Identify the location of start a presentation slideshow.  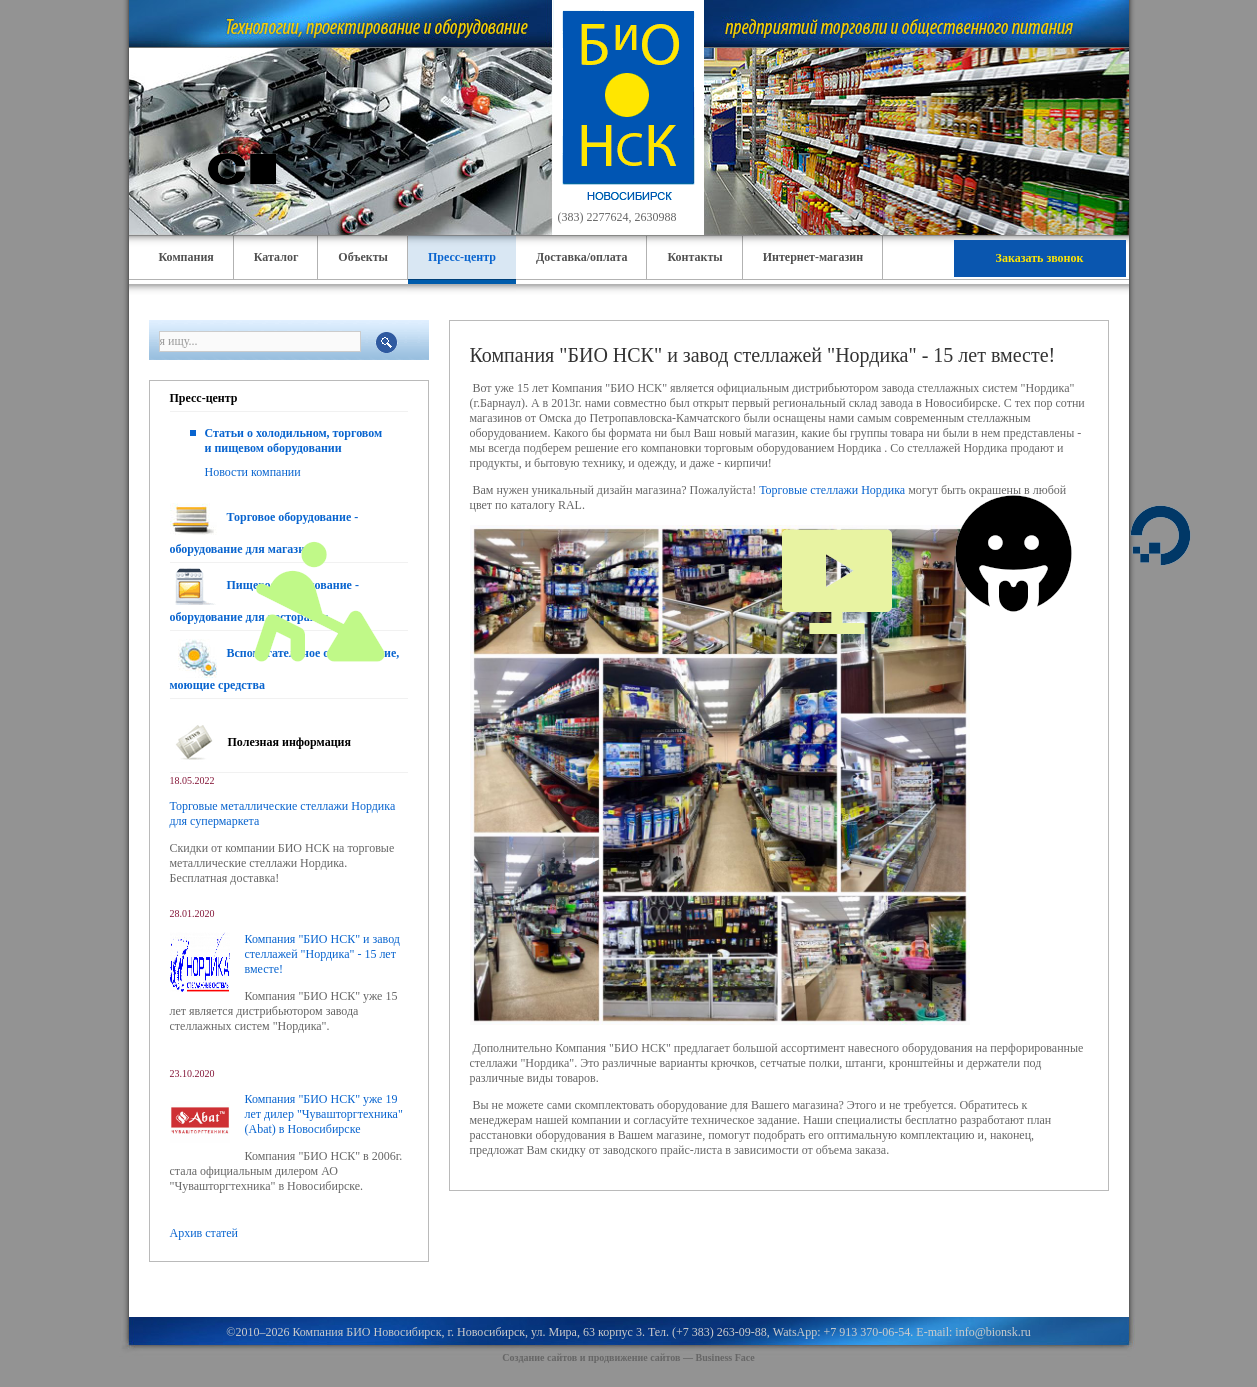
(837, 579).